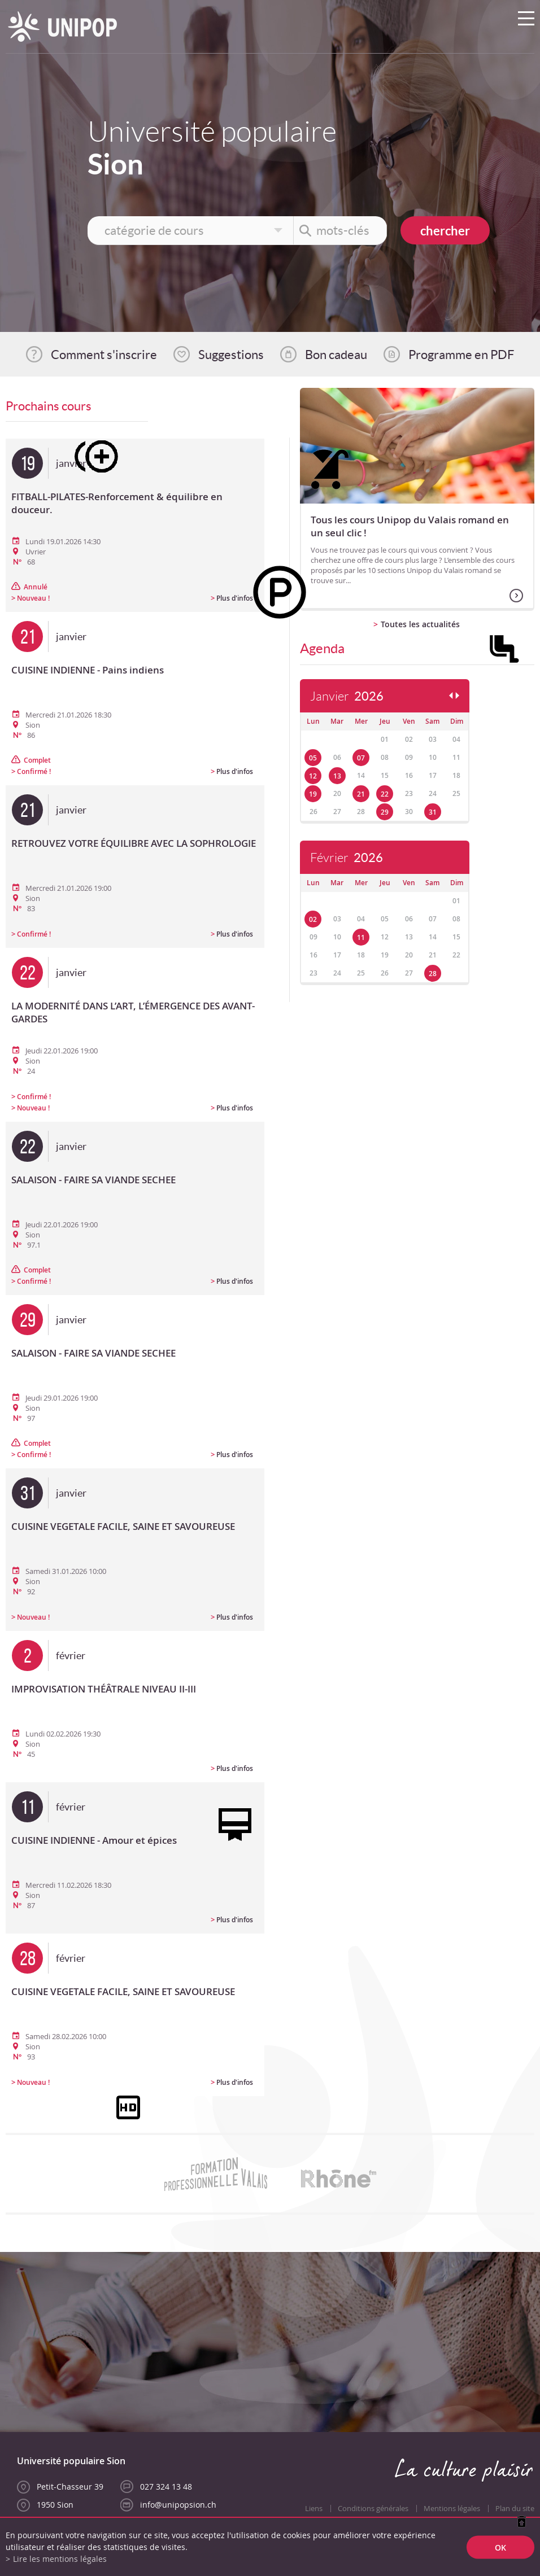 The height and width of the screenshot is (2576, 540). I want to click on restore a deleted item from trash, so click(521, 2521).